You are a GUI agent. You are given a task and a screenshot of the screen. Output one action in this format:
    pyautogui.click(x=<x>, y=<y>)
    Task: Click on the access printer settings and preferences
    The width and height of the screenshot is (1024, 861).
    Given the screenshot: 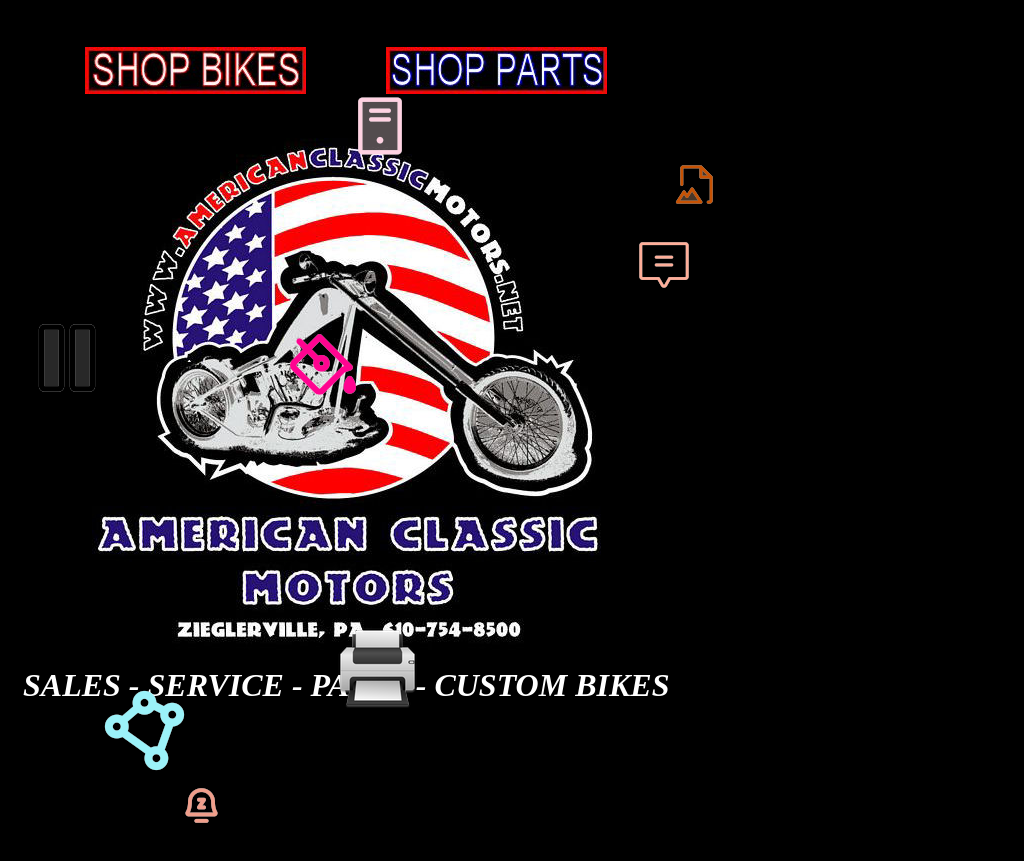 What is the action you would take?
    pyautogui.click(x=377, y=668)
    